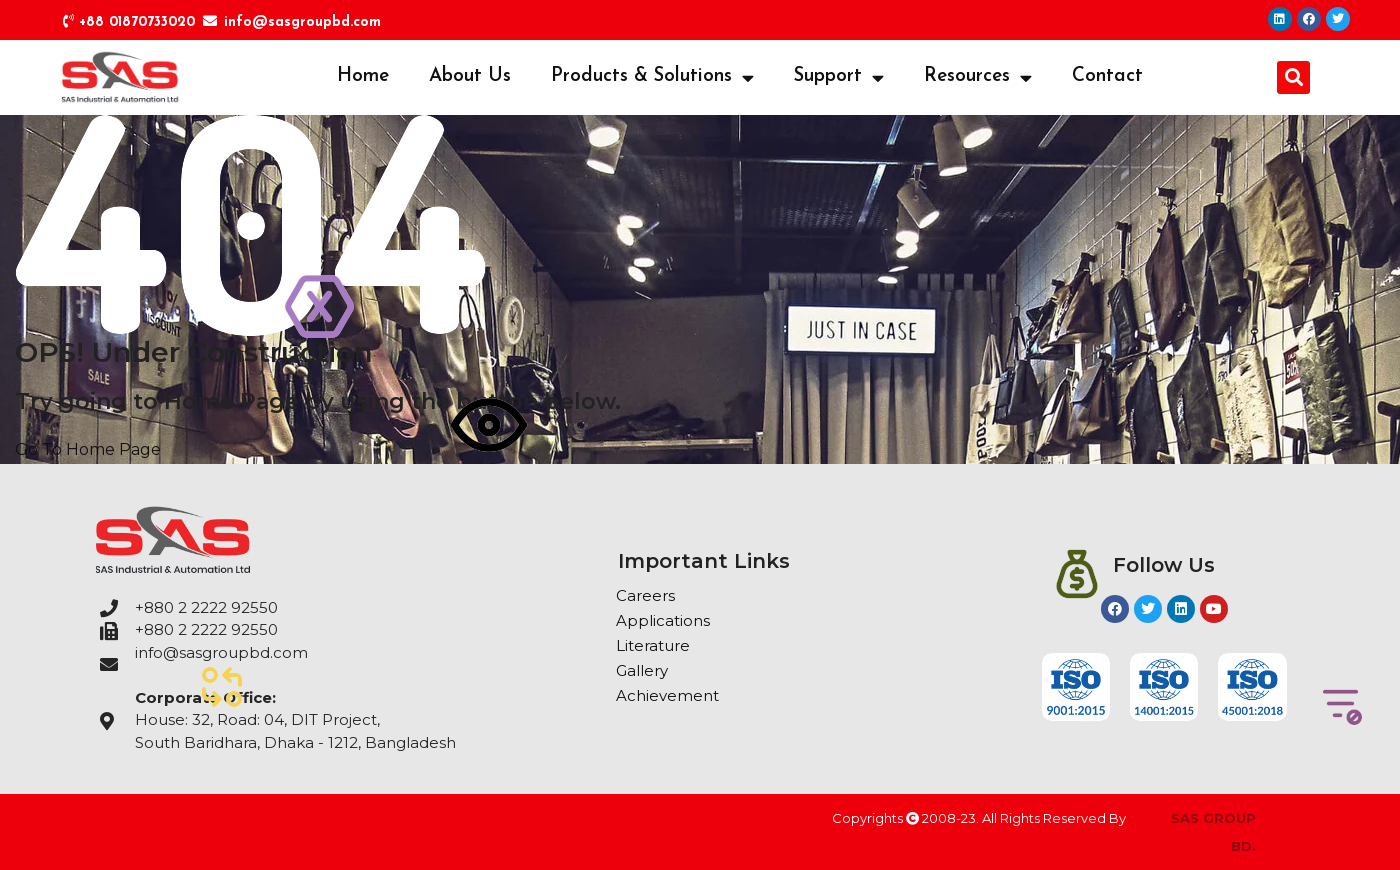 The width and height of the screenshot is (1400, 870). I want to click on clear or cancel active filters, so click(1340, 703).